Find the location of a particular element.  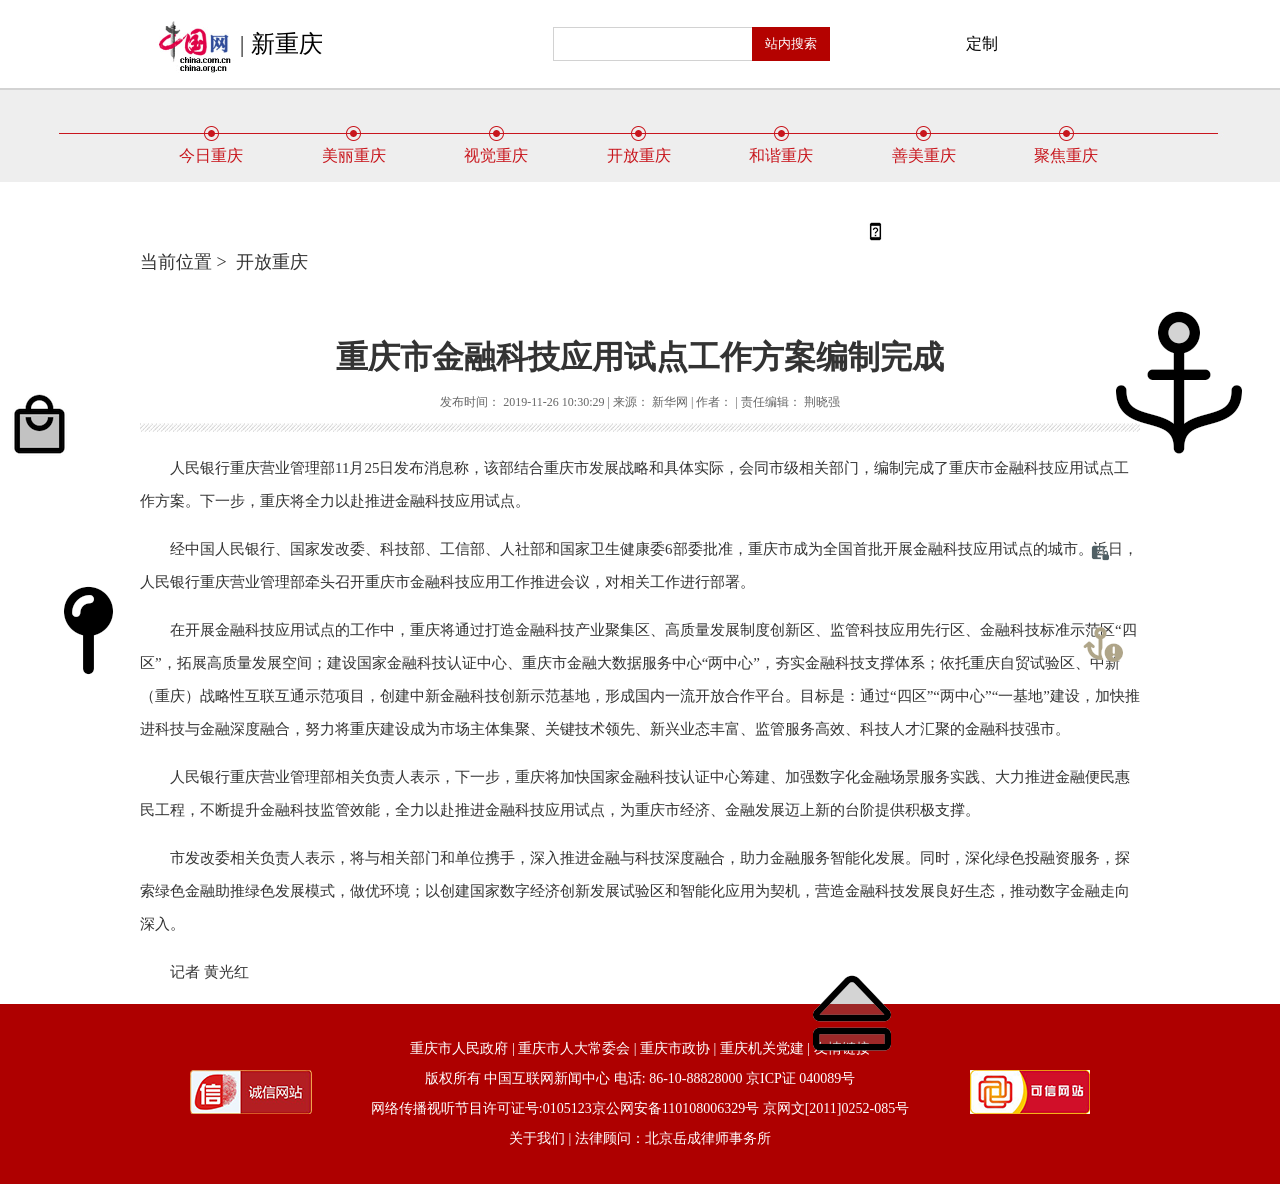

unknown or unrecognized device connected is located at coordinates (875, 231).